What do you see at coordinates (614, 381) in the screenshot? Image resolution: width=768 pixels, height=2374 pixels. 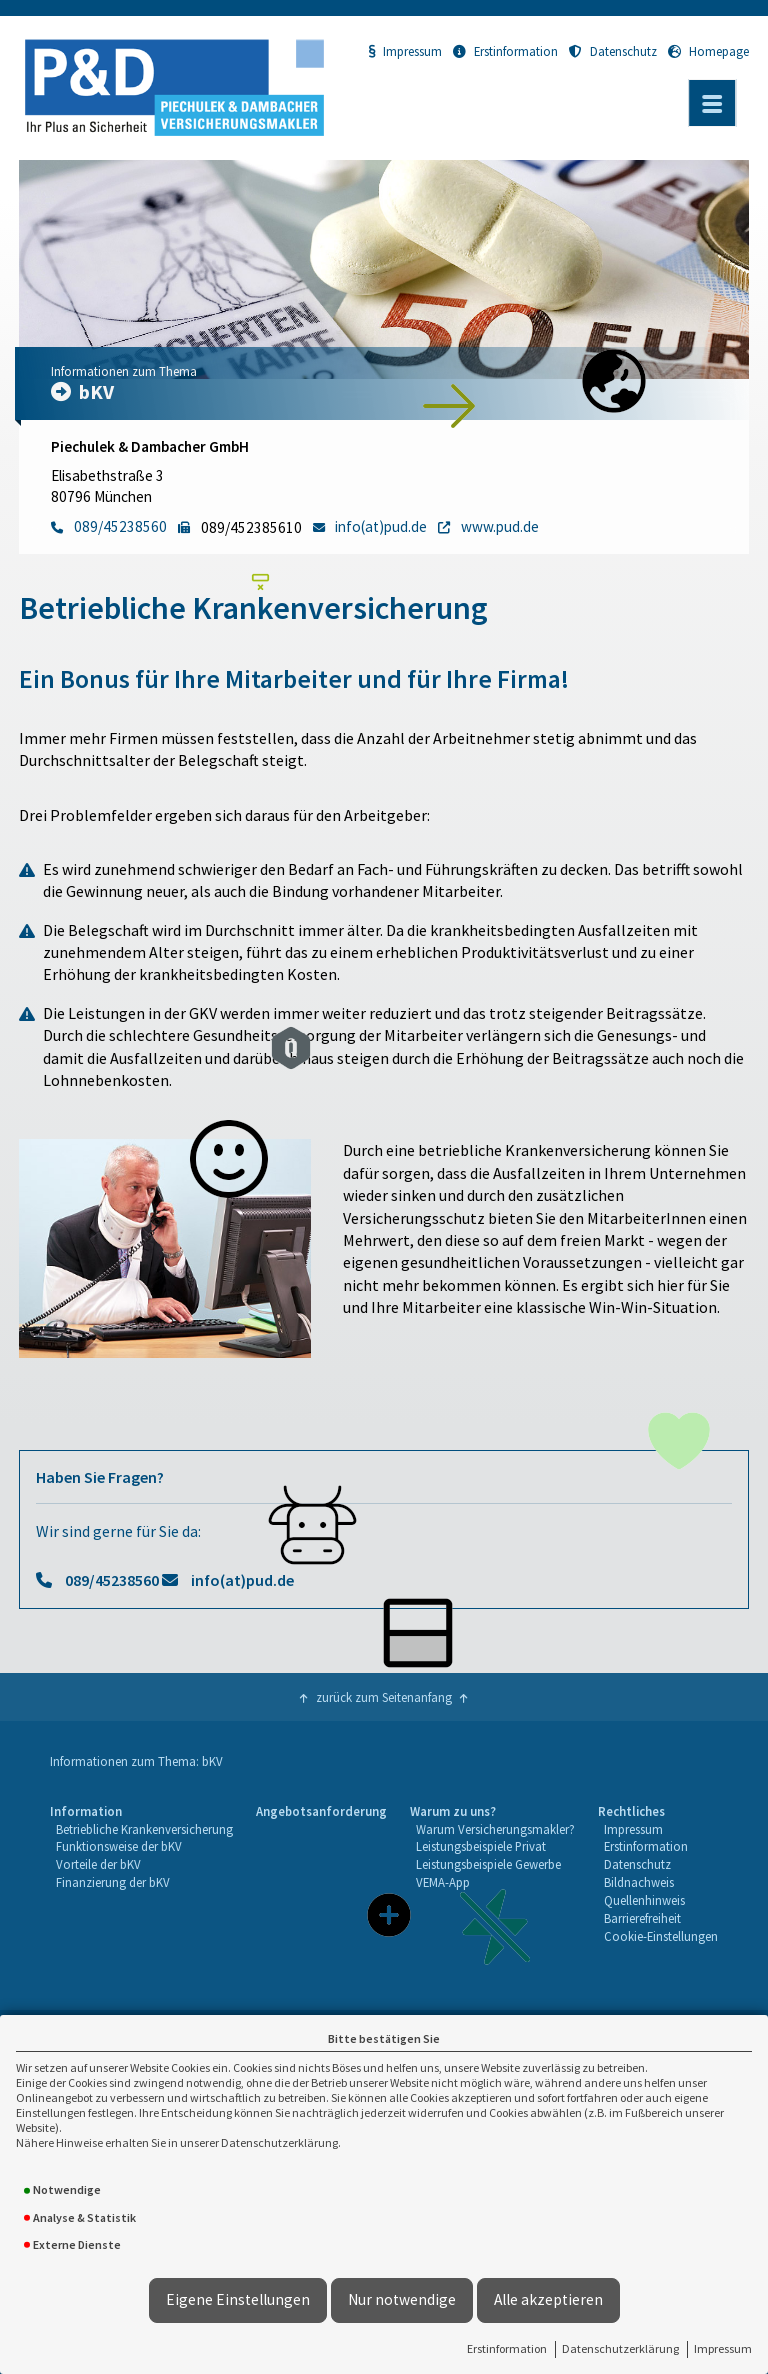 I see `view asia-australia region settings` at bounding box center [614, 381].